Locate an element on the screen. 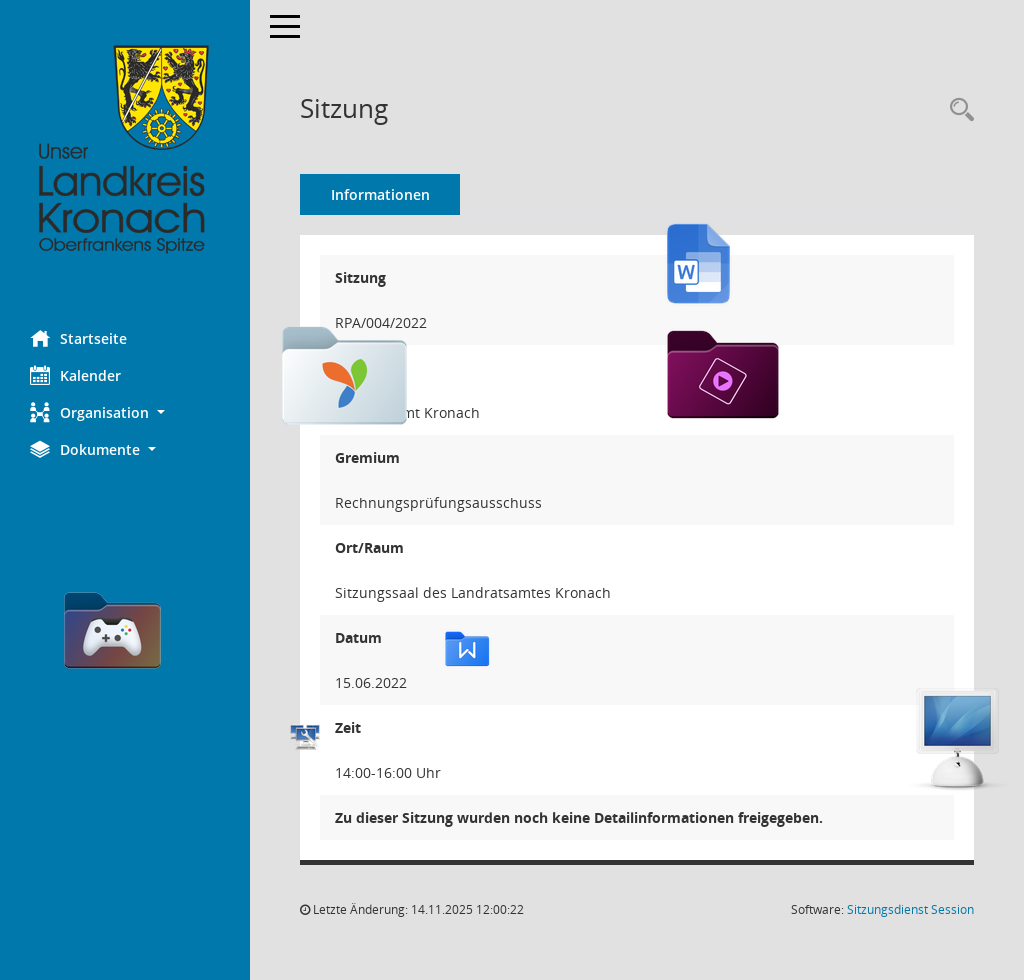 The width and height of the screenshot is (1024, 980). microsoft word document file is located at coordinates (698, 263).